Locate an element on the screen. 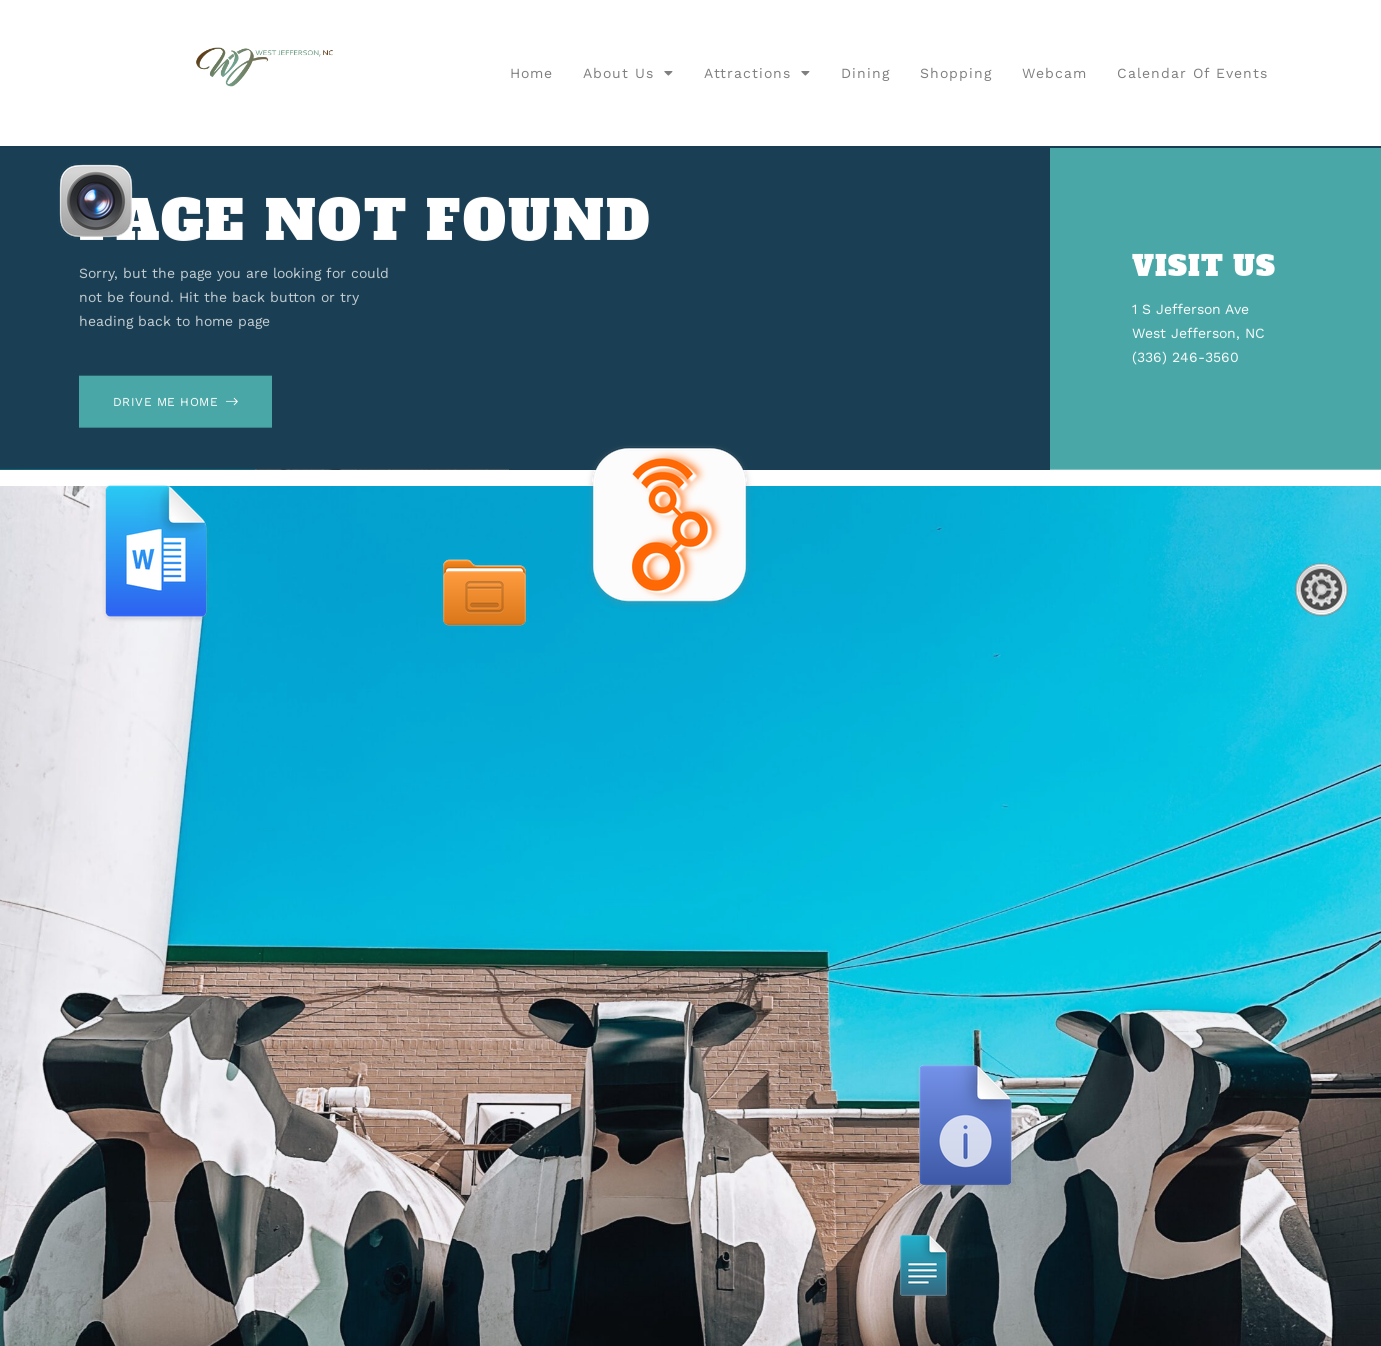 The width and height of the screenshot is (1381, 1346). open a Microsoft Word document is located at coordinates (156, 551).